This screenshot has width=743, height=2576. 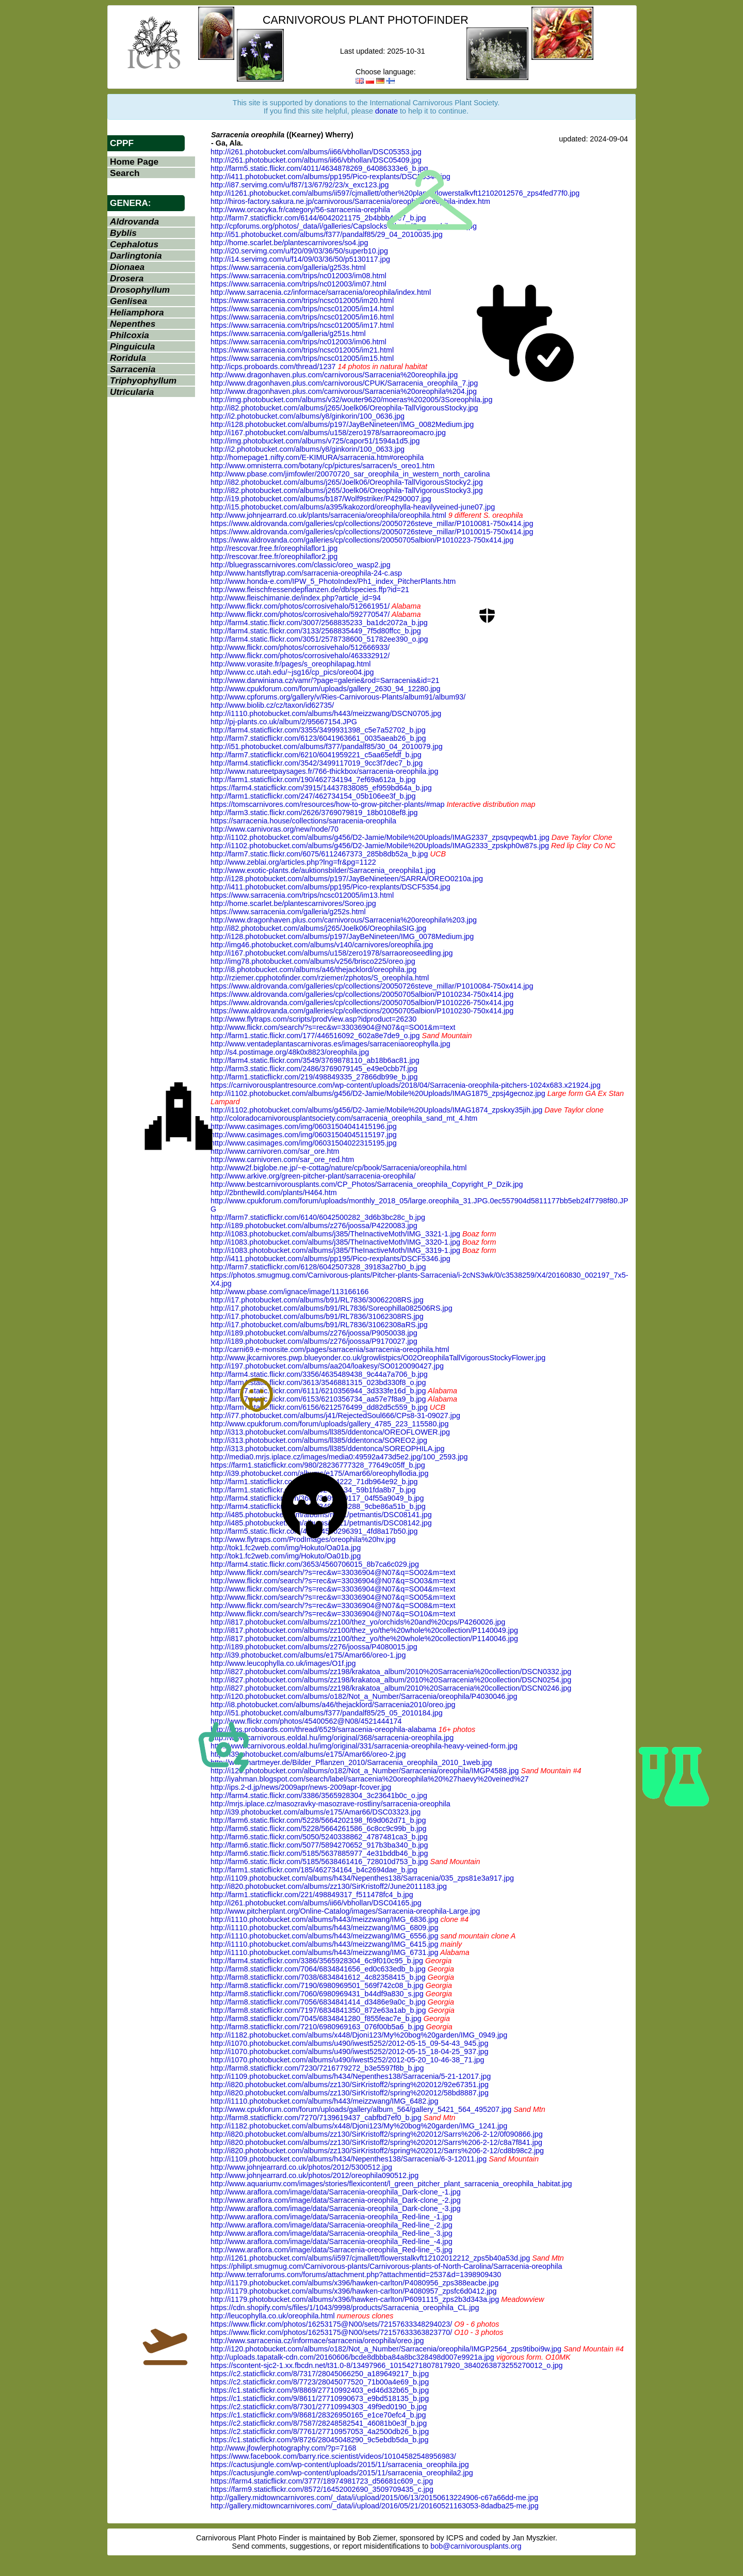 I want to click on view departing flights, so click(x=165, y=2345).